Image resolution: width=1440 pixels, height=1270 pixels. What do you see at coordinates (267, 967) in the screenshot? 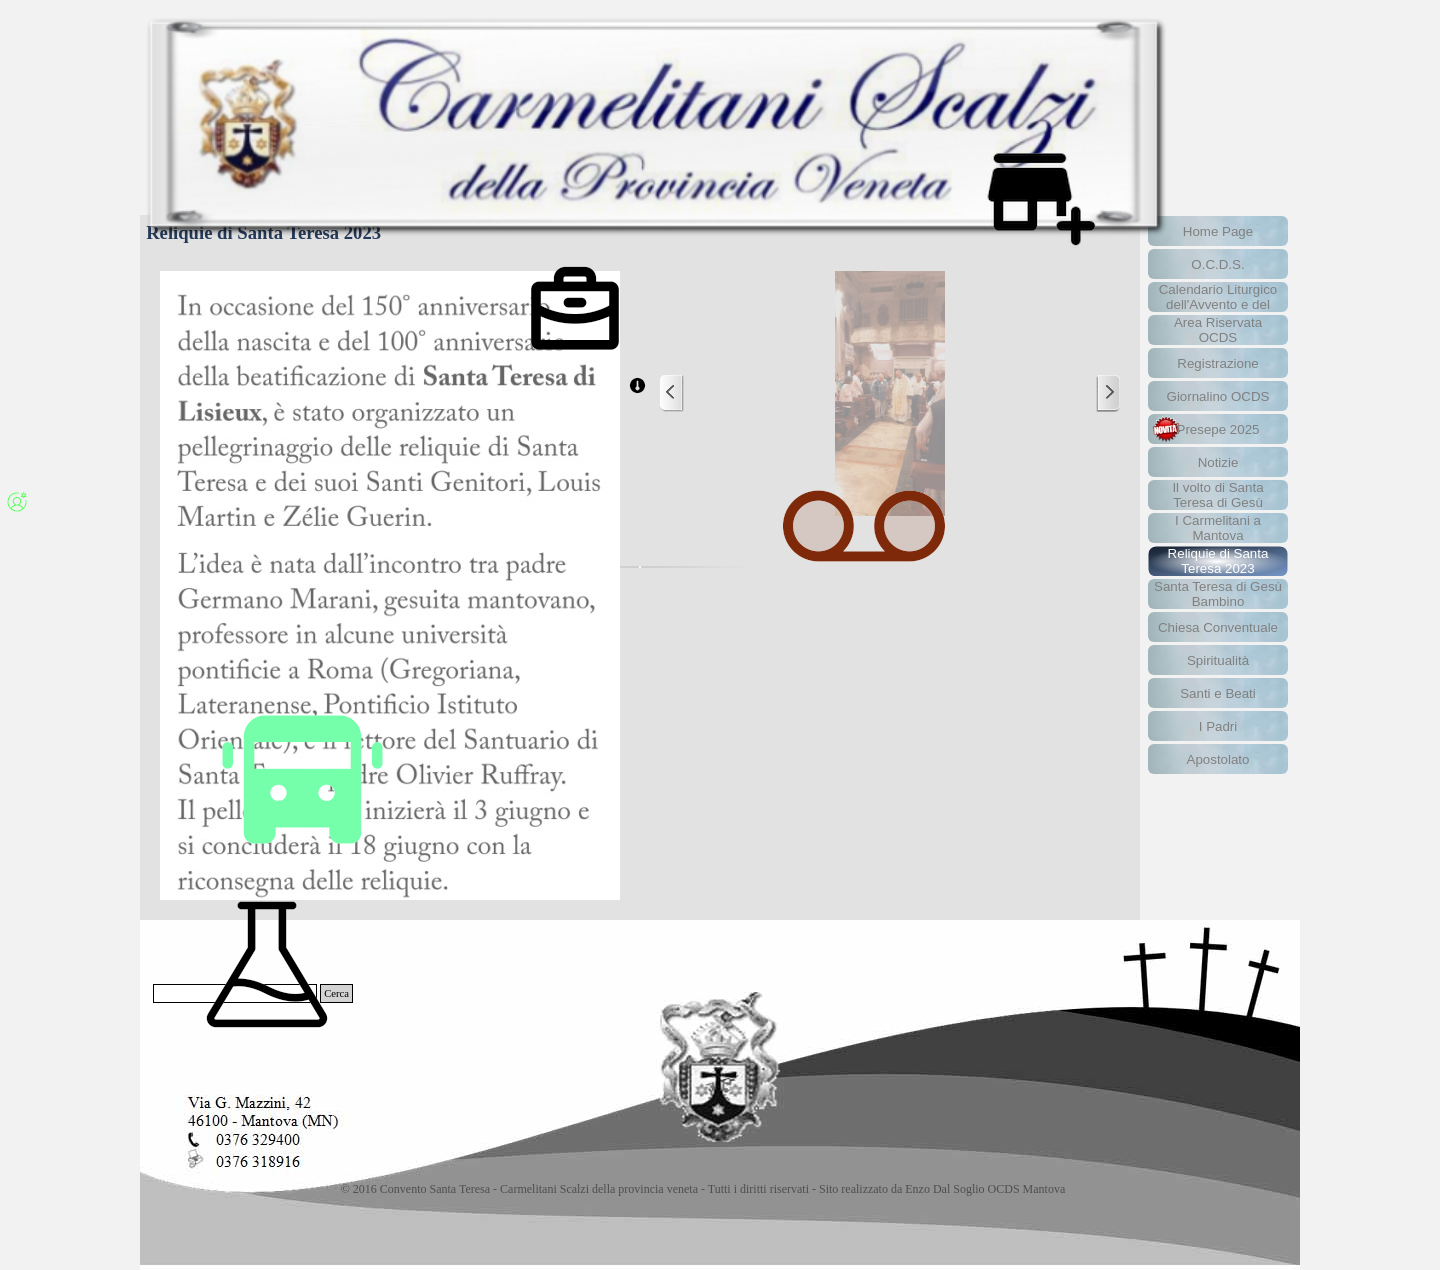
I see `access laboratory or science features` at bounding box center [267, 967].